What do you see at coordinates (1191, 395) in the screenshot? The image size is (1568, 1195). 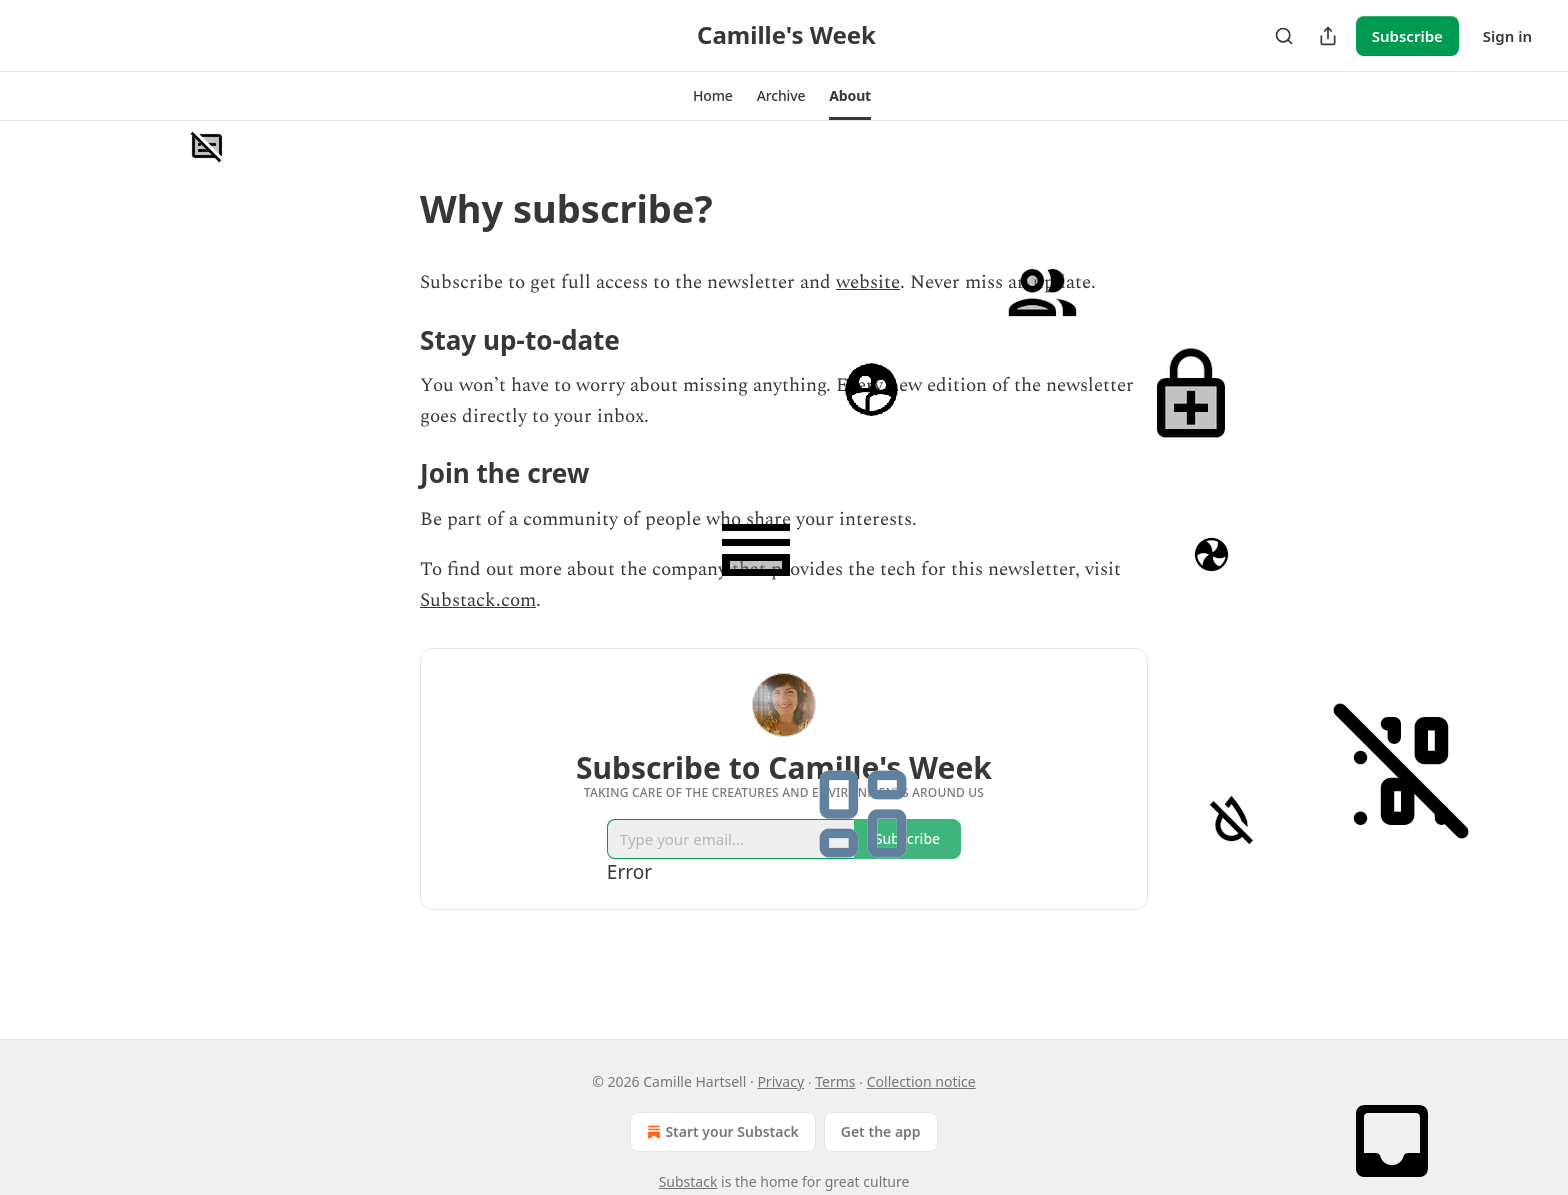 I see `indicates enhanced or additional security protection` at bounding box center [1191, 395].